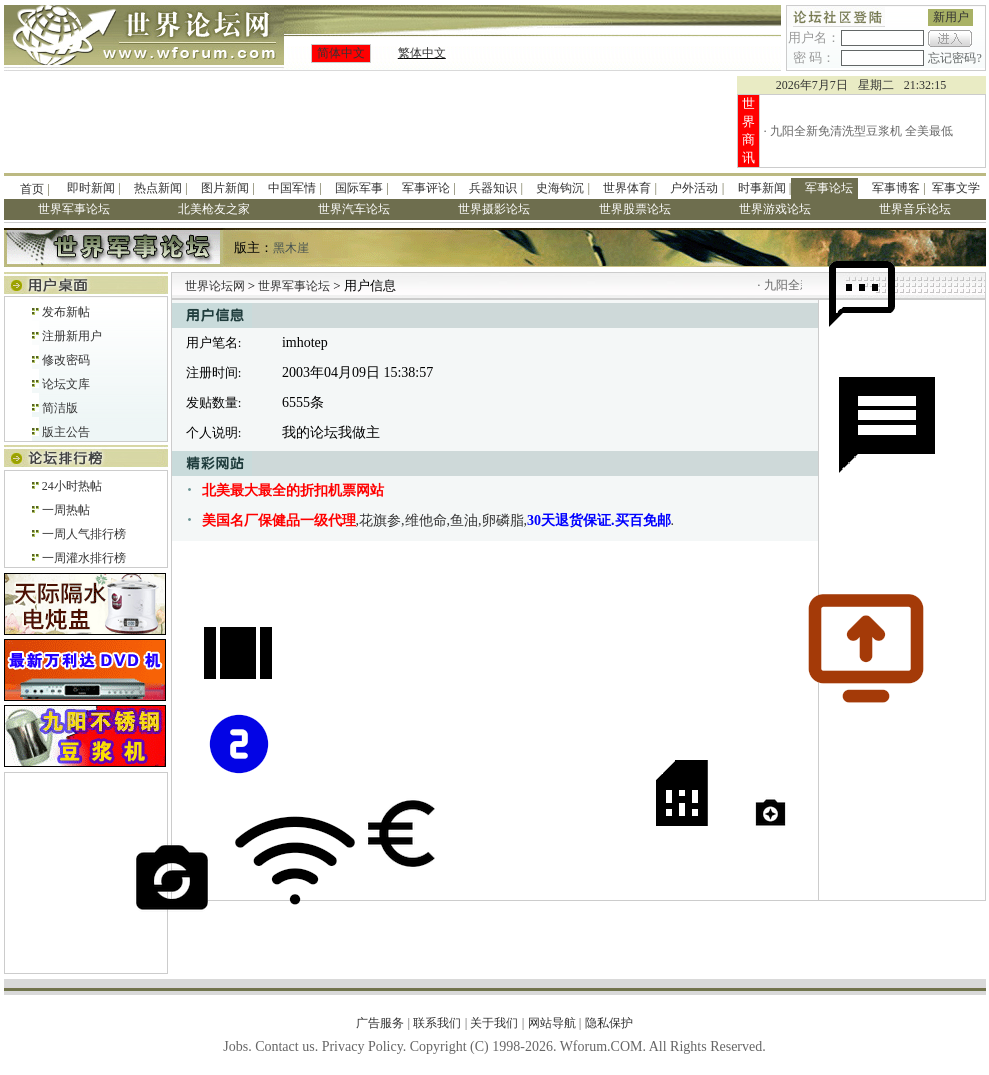 This screenshot has height=1075, width=989. What do you see at coordinates (239, 744) in the screenshot?
I see `indicates step 2 in a multi-step process` at bounding box center [239, 744].